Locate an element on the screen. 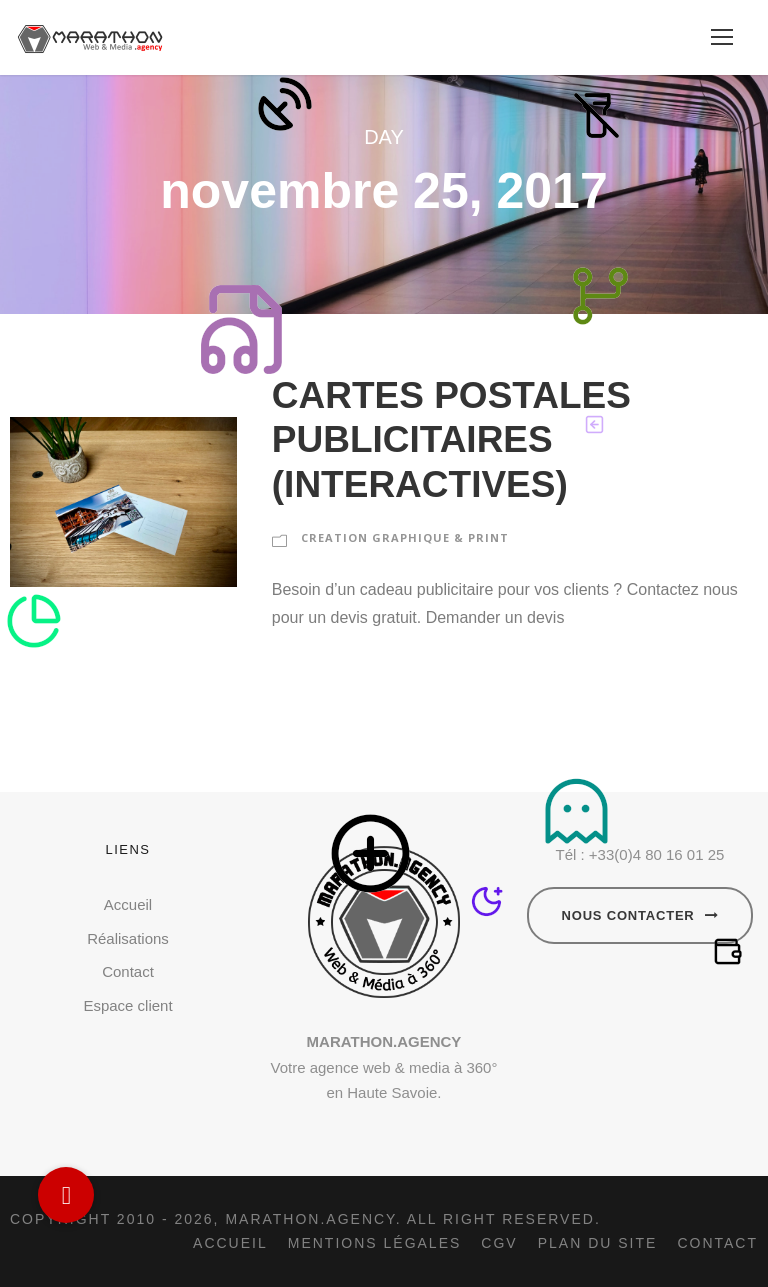 The image size is (768, 1287). view analytics breakdown is located at coordinates (34, 621).